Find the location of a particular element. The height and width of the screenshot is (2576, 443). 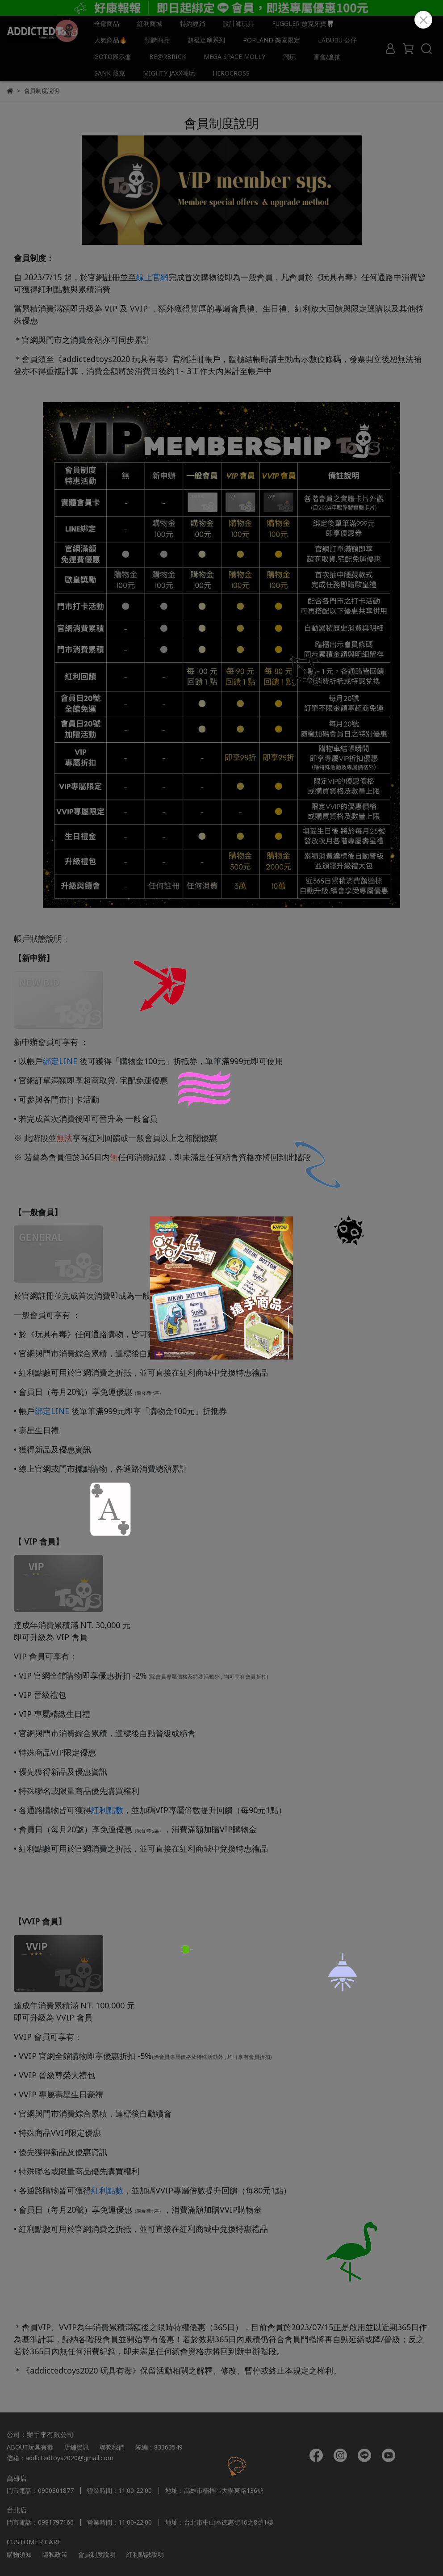

toggle ceiling light on/off is located at coordinates (343, 1972).